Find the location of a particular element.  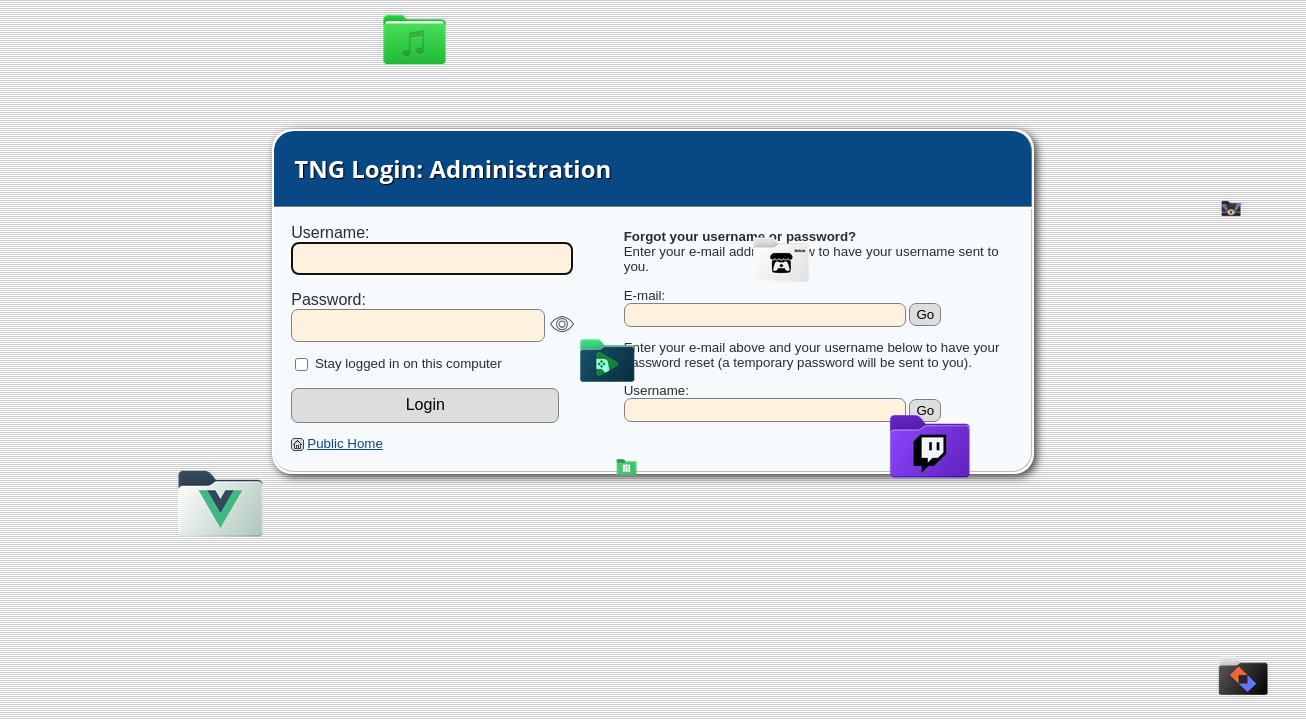

open folder containing Pokémon-style game files is located at coordinates (1231, 209).